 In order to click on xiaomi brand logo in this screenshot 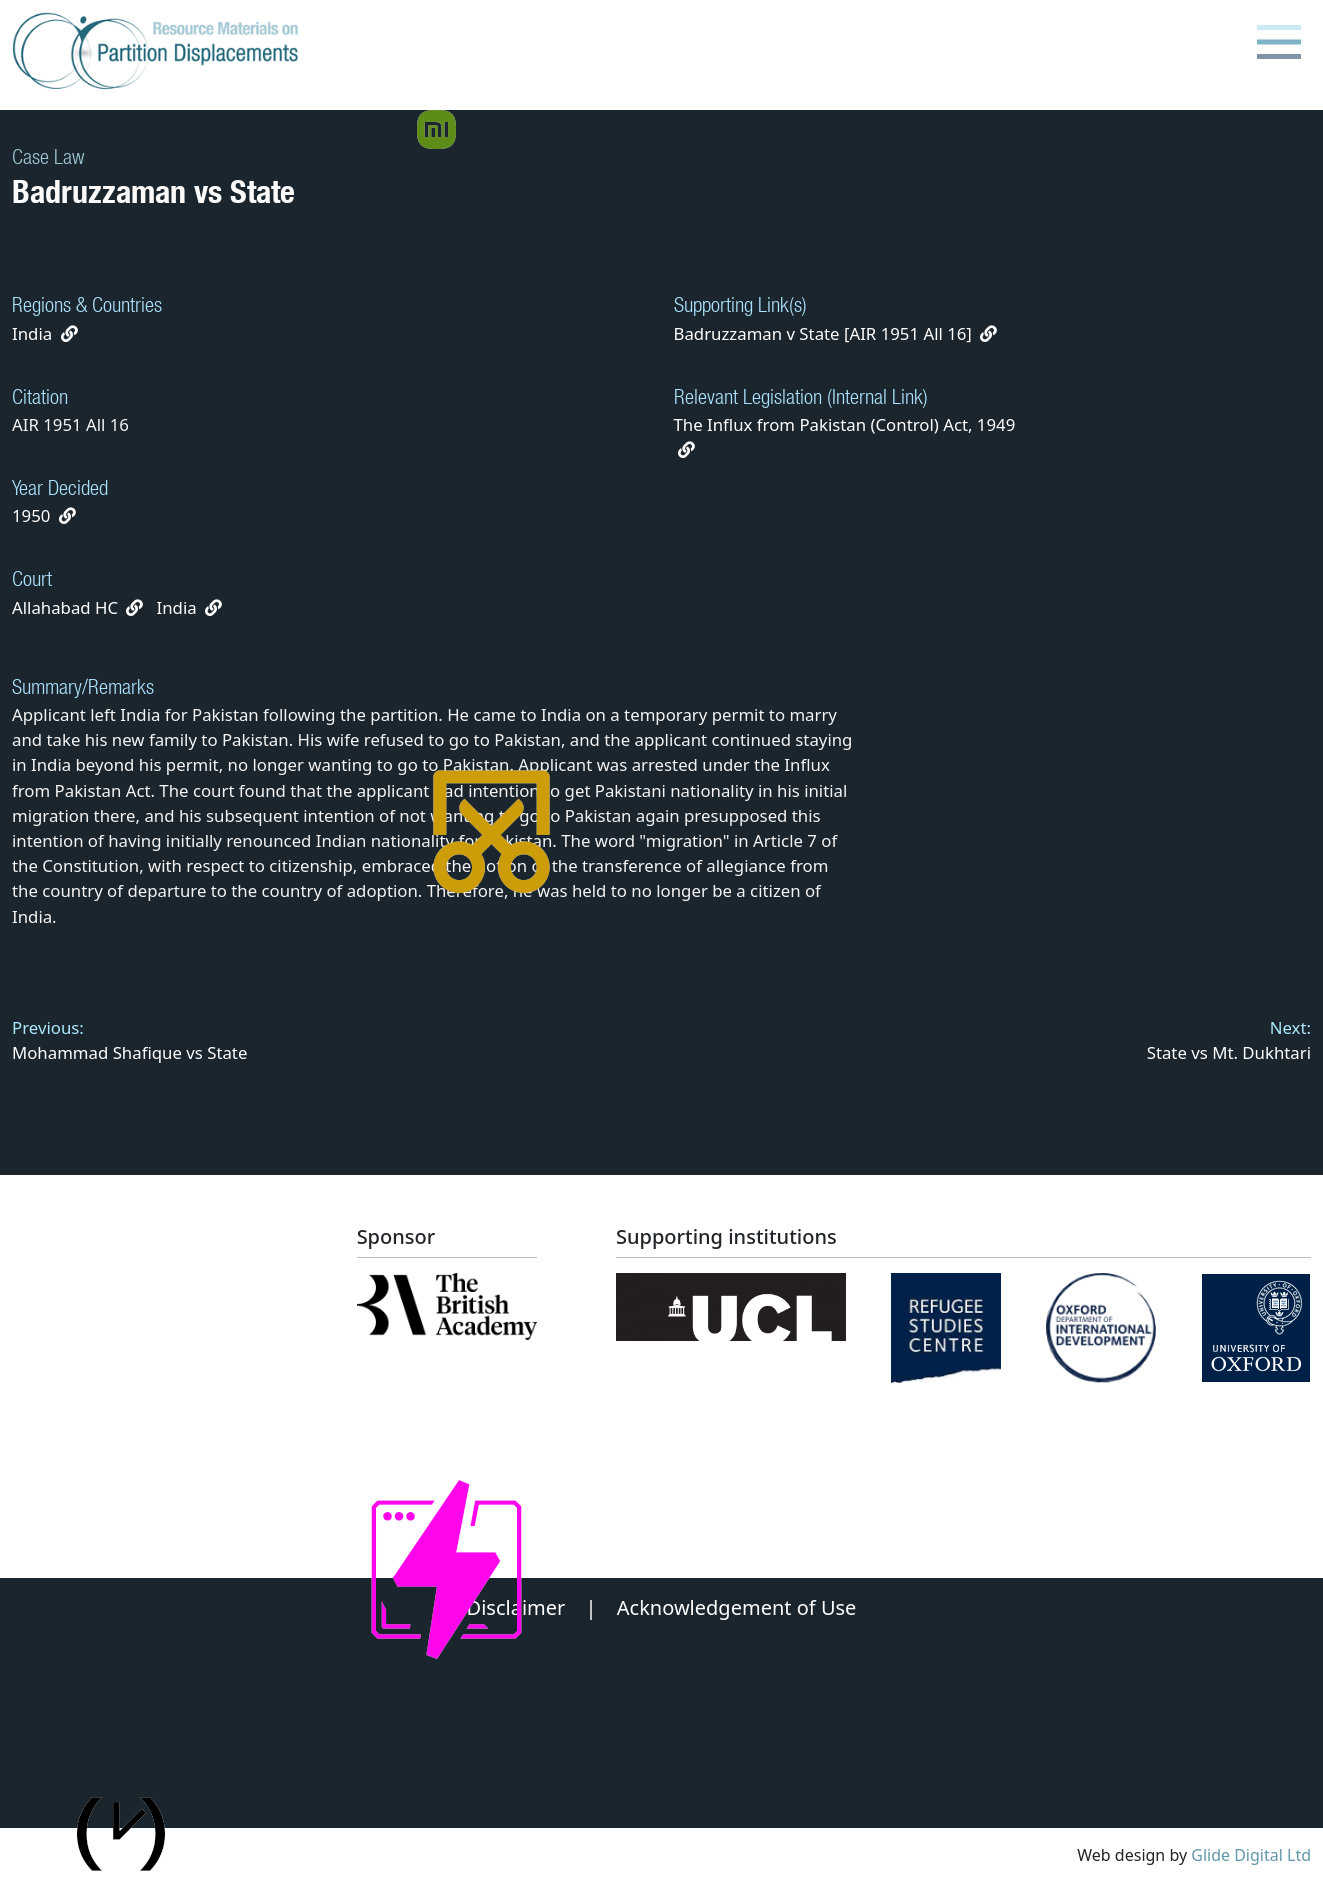, I will do `click(436, 129)`.